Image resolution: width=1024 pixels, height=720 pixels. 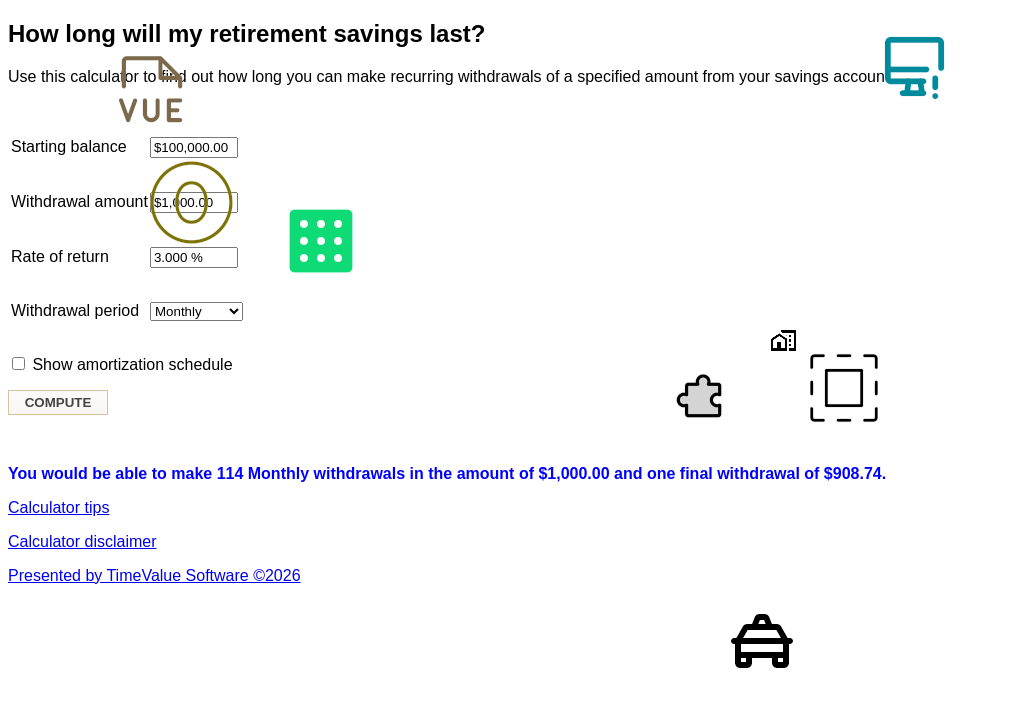 I want to click on vue.js file type indicator, so click(x=152, y=92).